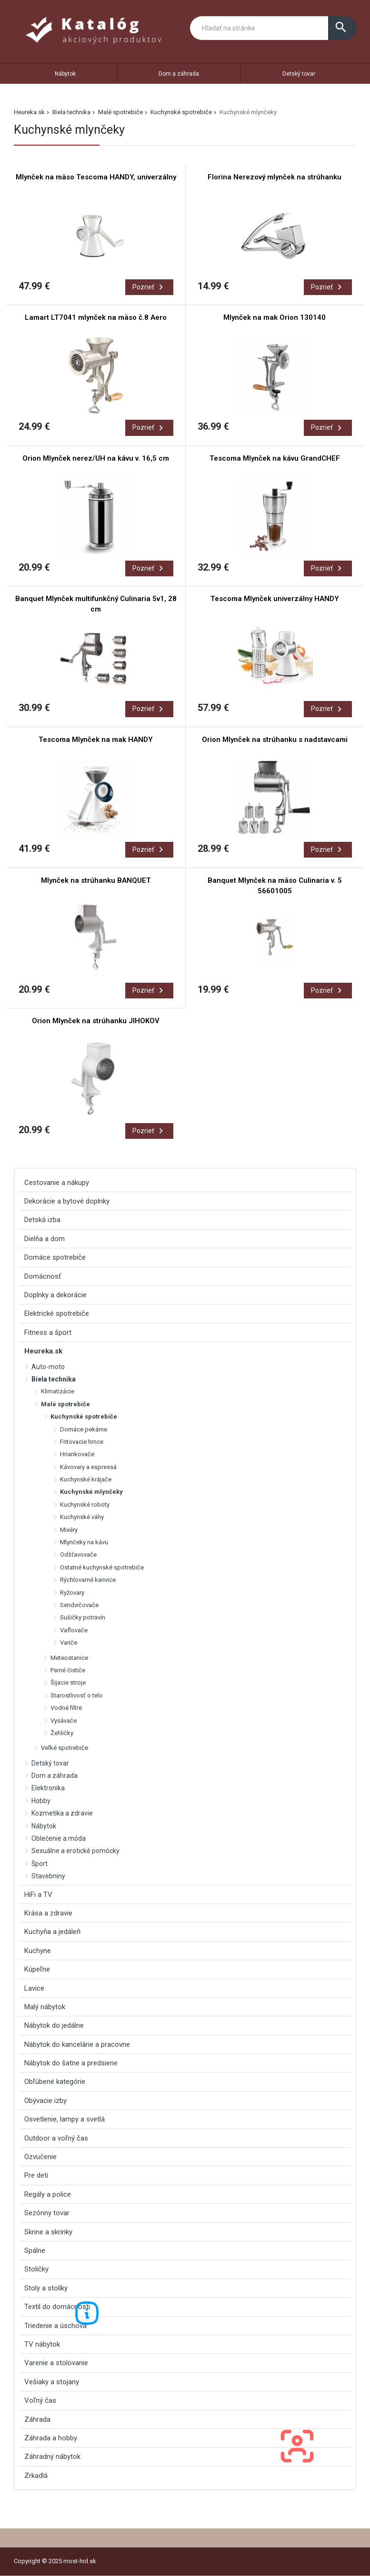 This screenshot has height=2576, width=370. Describe the element at coordinates (297, 2446) in the screenshot. I see `scan or verify user identity` at that location.